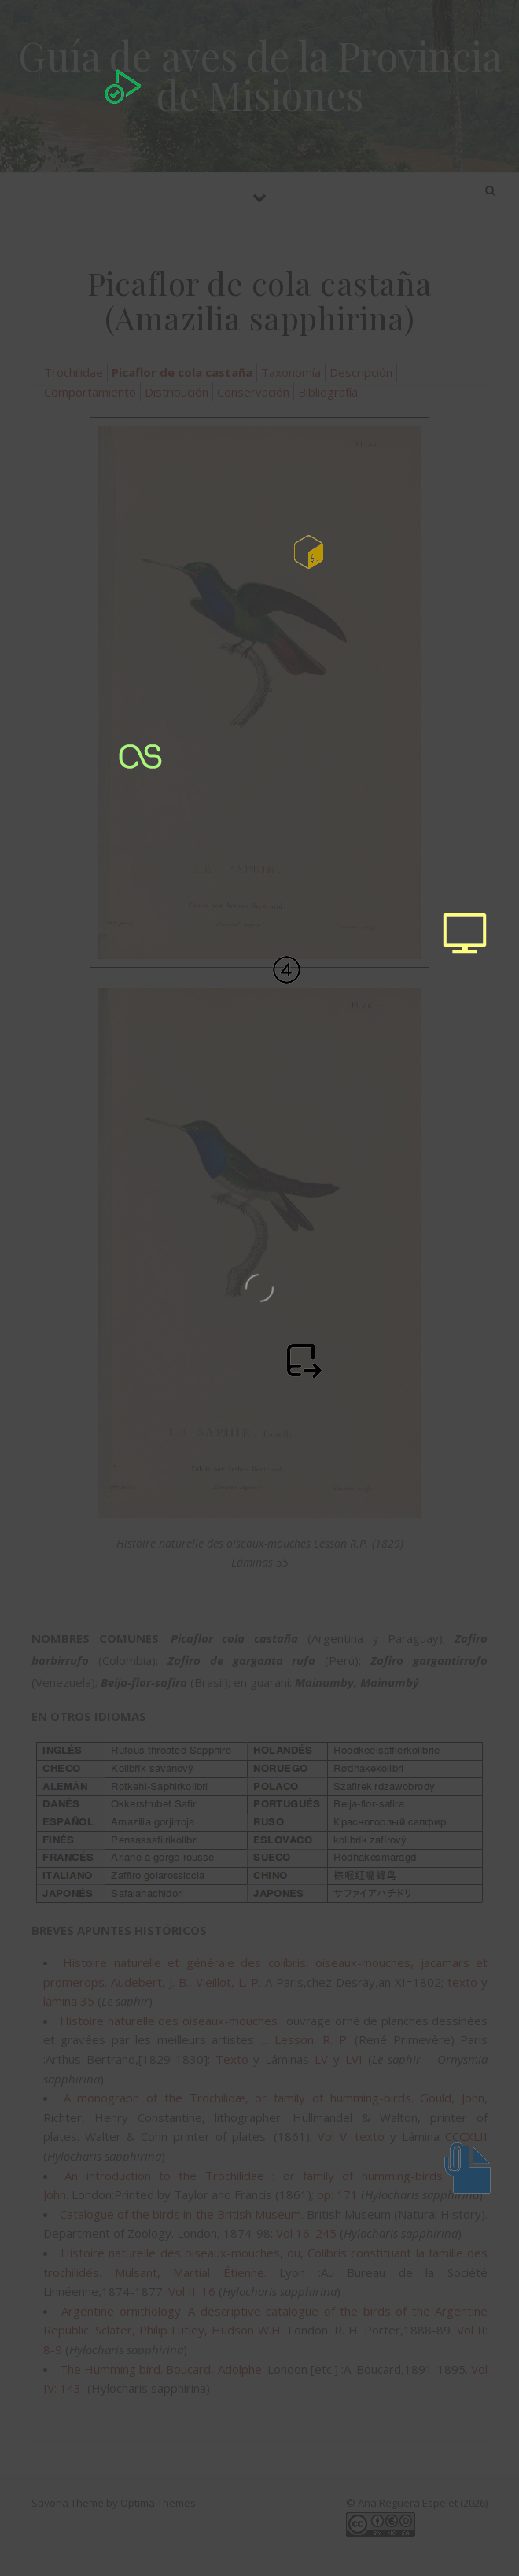  I want to click on attach a file or document, so click(467, 2168).